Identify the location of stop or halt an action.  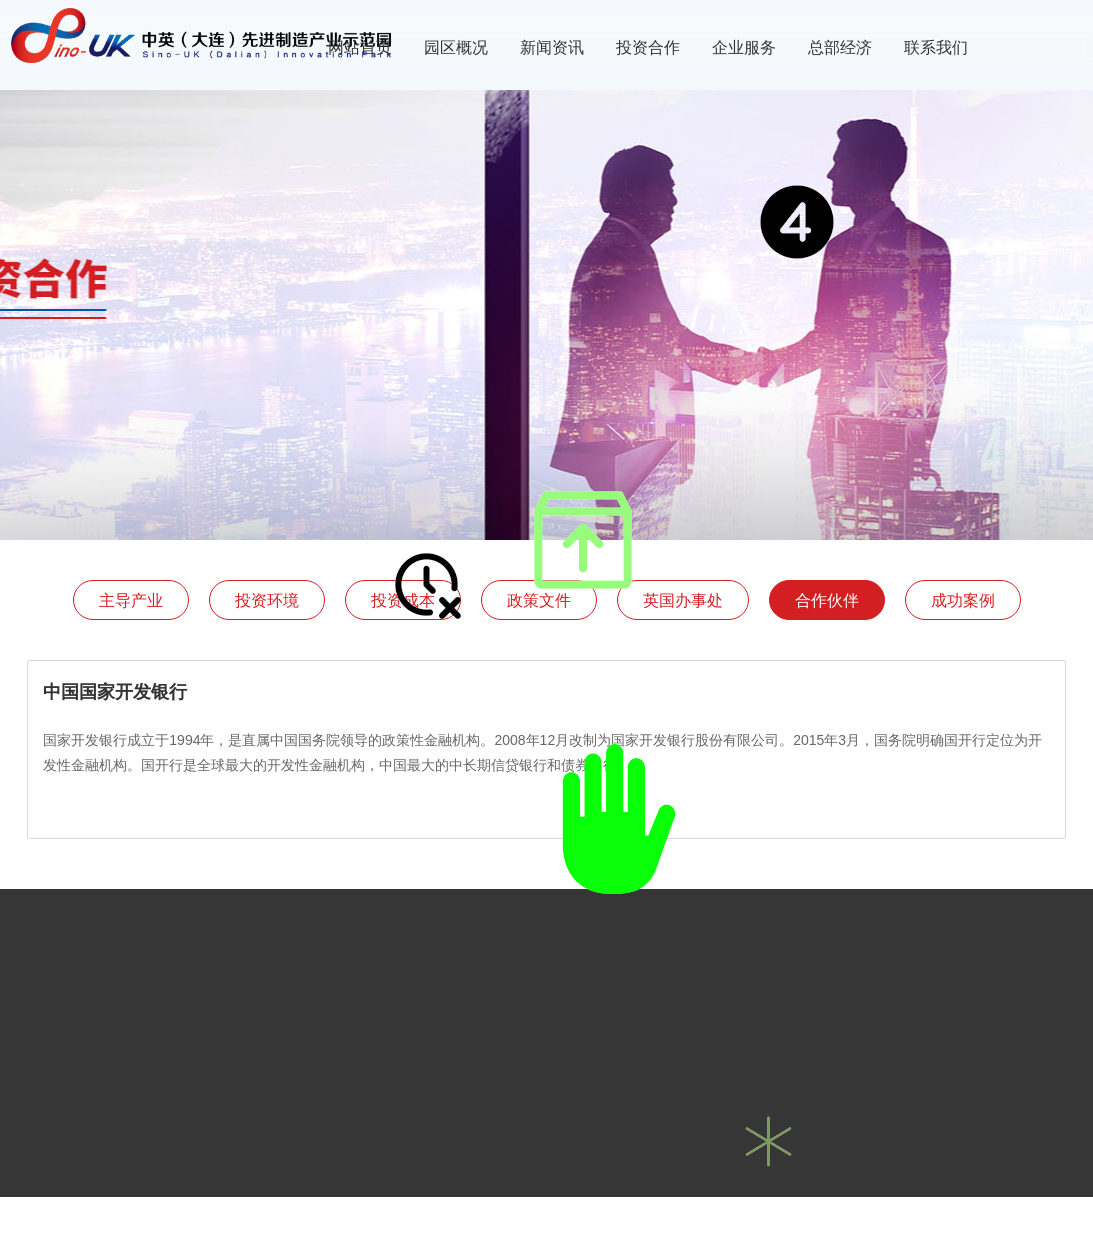
(619, 819).